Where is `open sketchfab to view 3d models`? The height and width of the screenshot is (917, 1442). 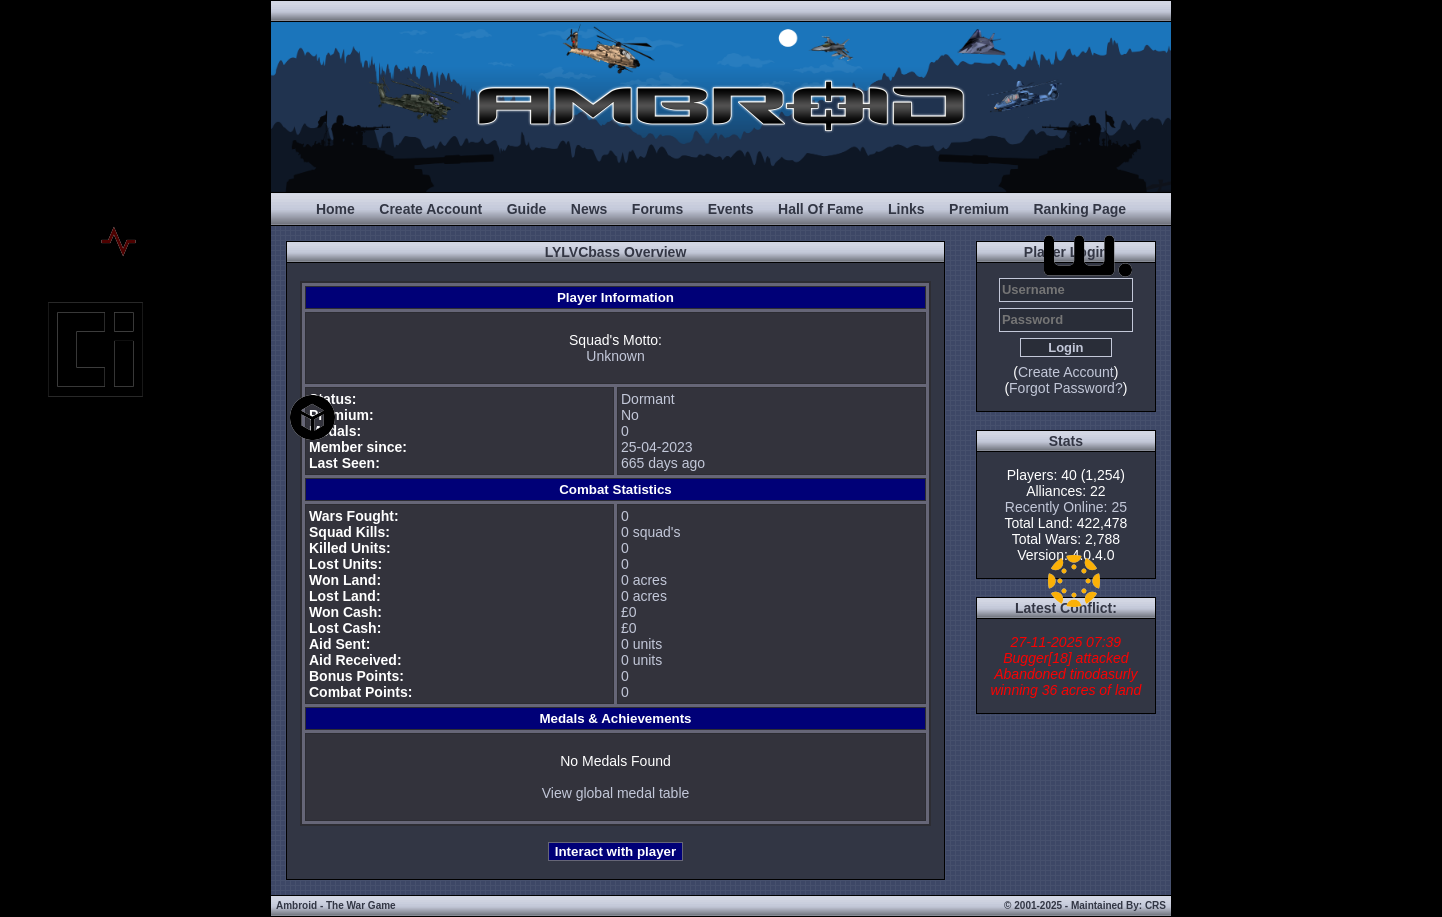
open sketchfab to view 3d models is located at coordinates (312, 417).